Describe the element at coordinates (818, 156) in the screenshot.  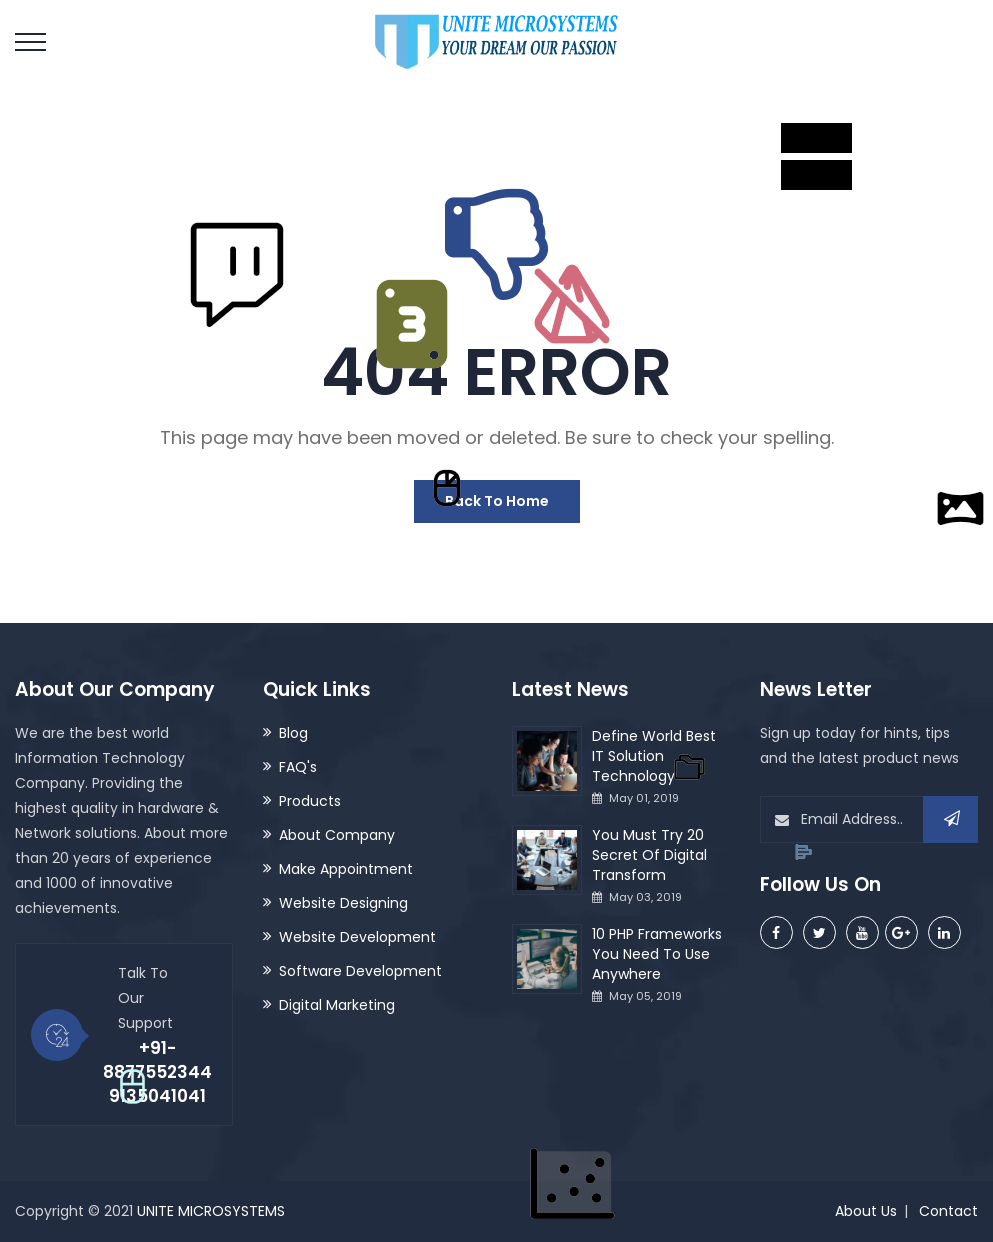
I see `switch to agenda or list view` at that location.